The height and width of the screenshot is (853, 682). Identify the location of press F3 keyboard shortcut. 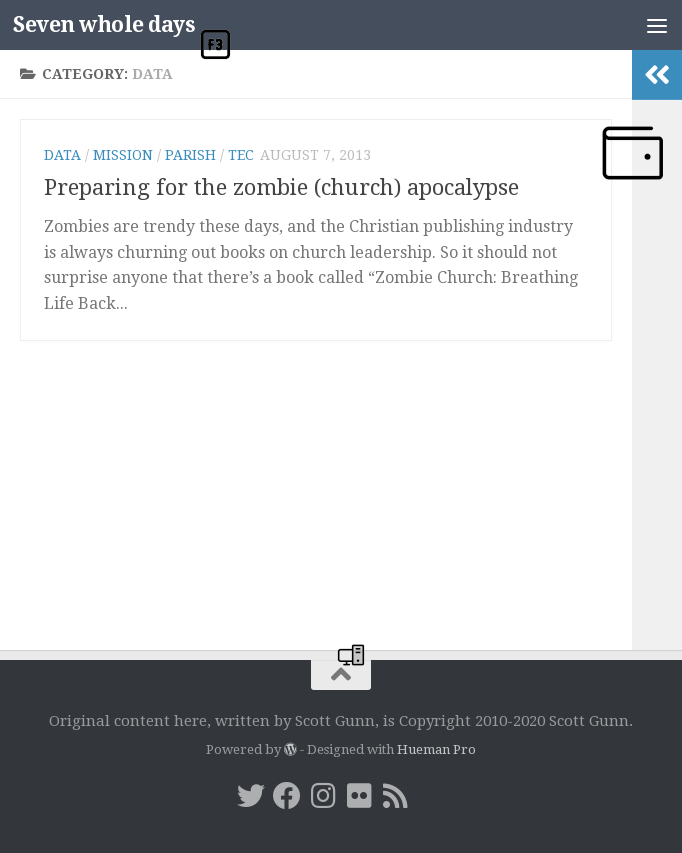
(215, 44).